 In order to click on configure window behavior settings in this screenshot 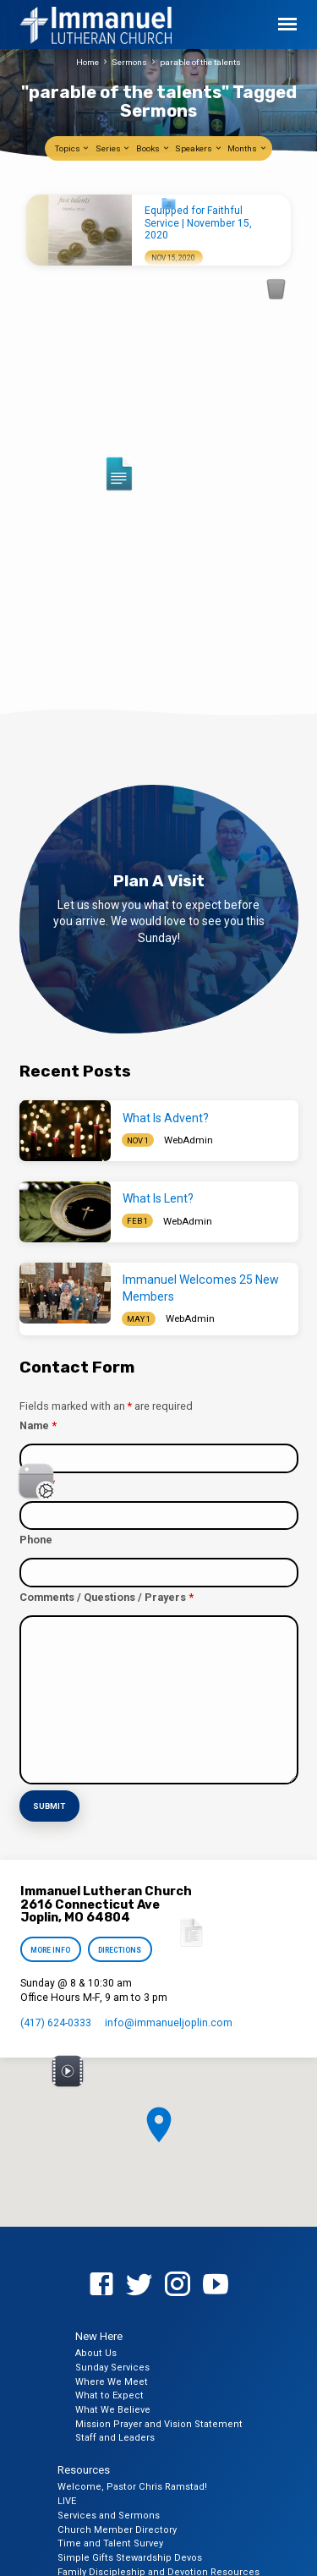, I will do `click(36, 1482)`.